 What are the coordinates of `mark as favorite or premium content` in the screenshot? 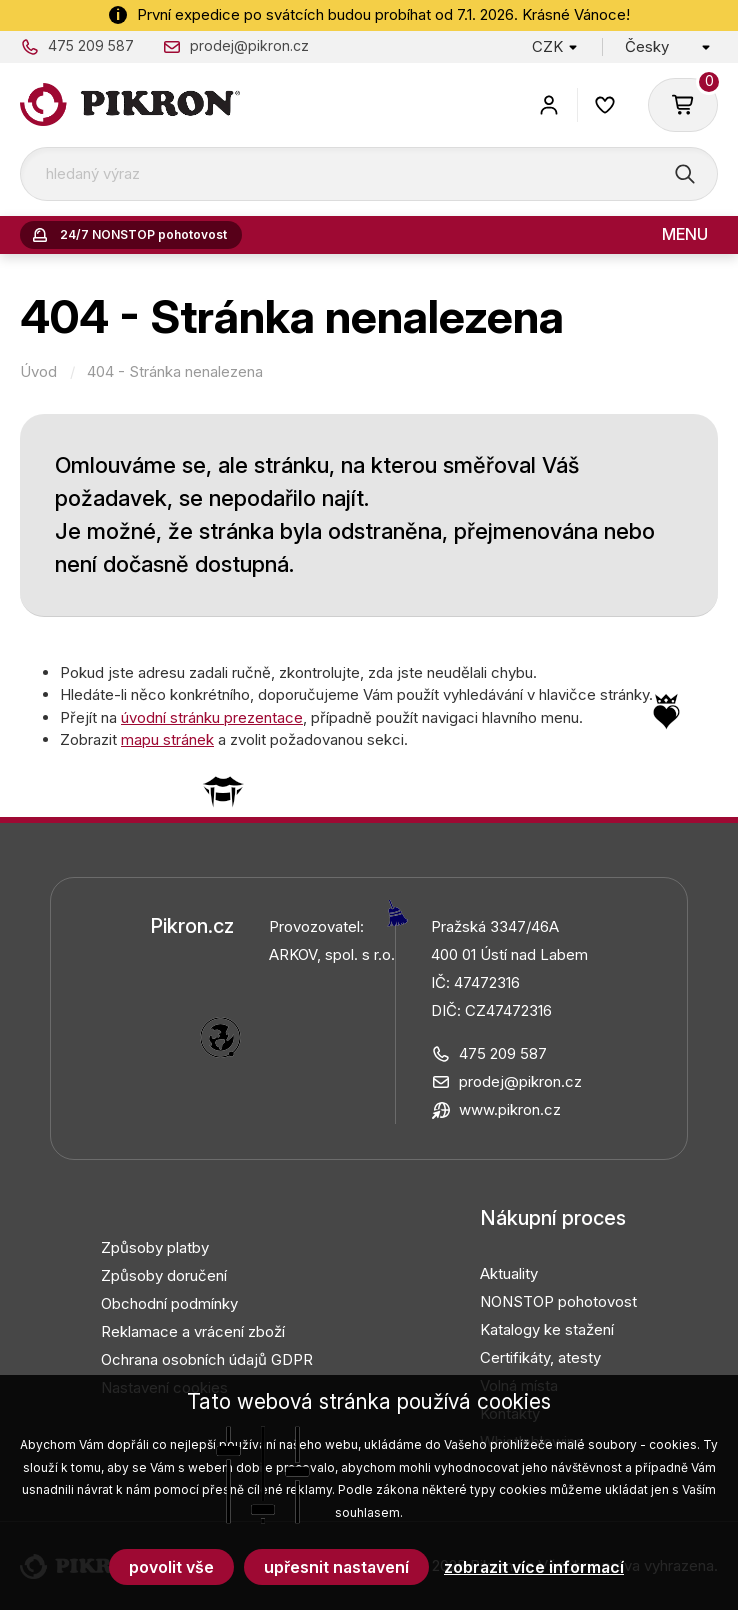 It's located at (666, 711).